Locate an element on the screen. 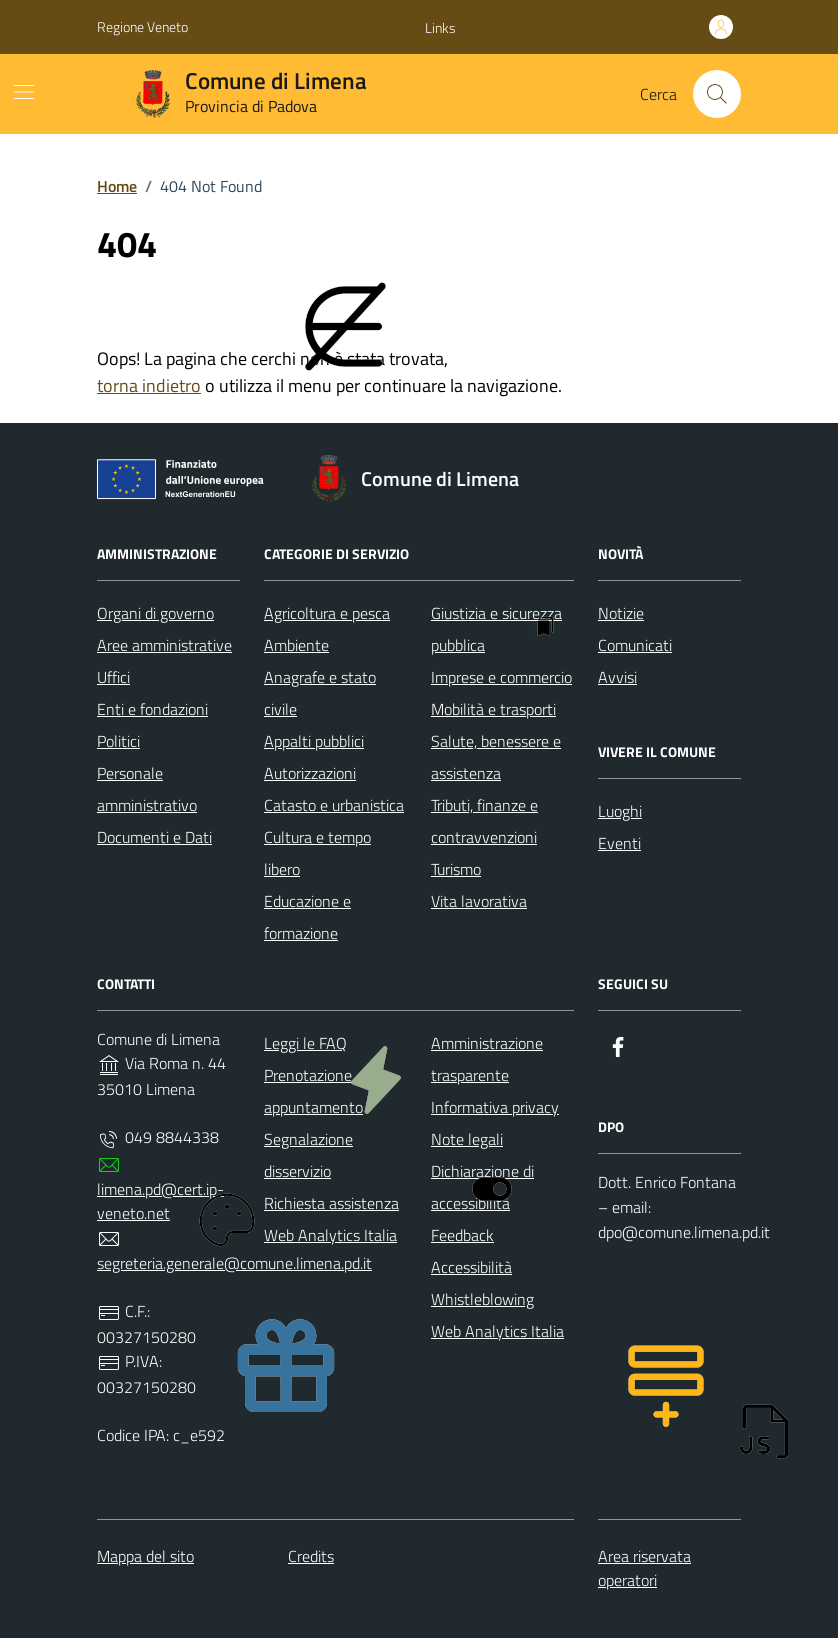 The height and width of the screenshot is (1638, 838). toggle switch in the on position is located at coordinates (492, 1189).